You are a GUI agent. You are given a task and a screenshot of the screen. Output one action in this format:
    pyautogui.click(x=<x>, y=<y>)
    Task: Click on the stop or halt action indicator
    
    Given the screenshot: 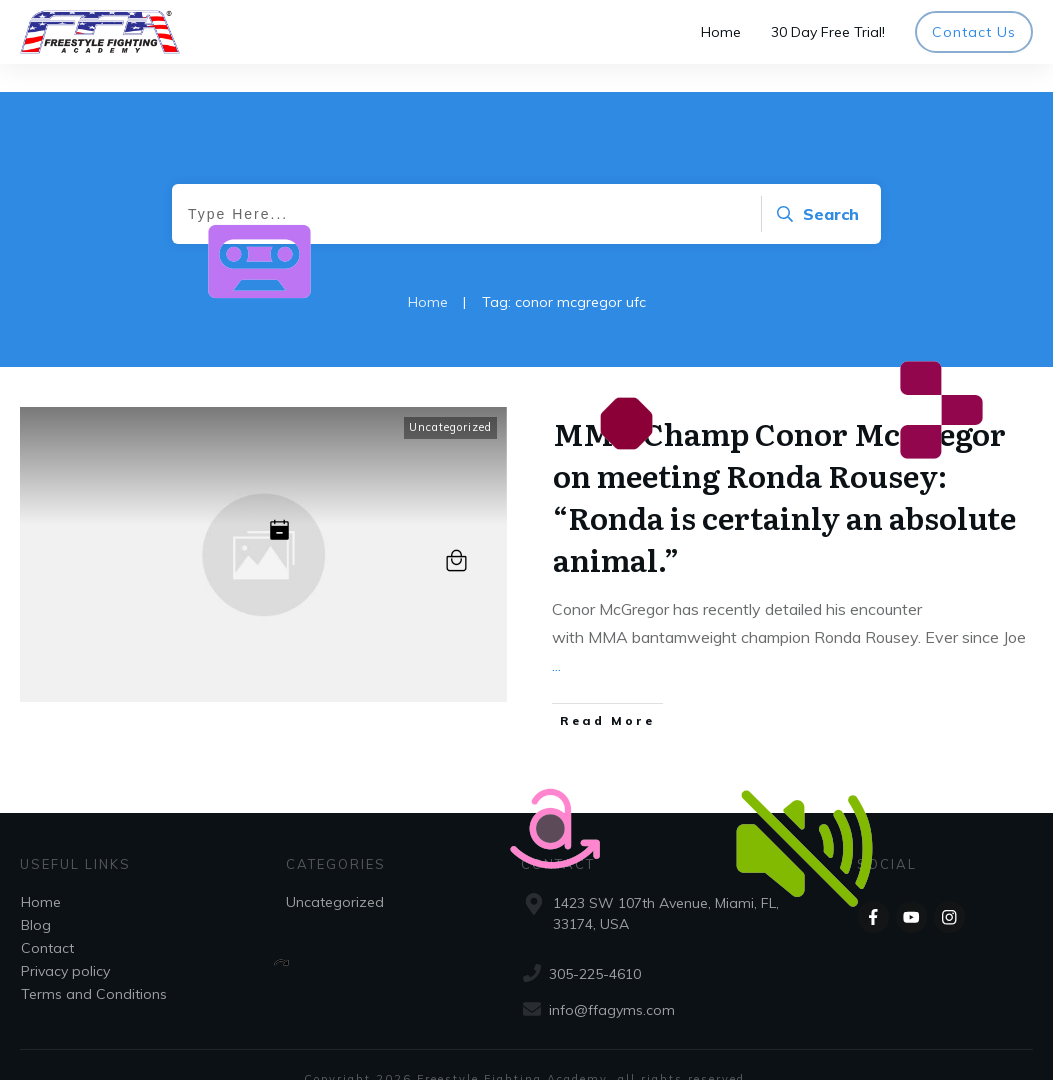 What is the action you would take?
    pyautogui.click(x=626, y=423)
    